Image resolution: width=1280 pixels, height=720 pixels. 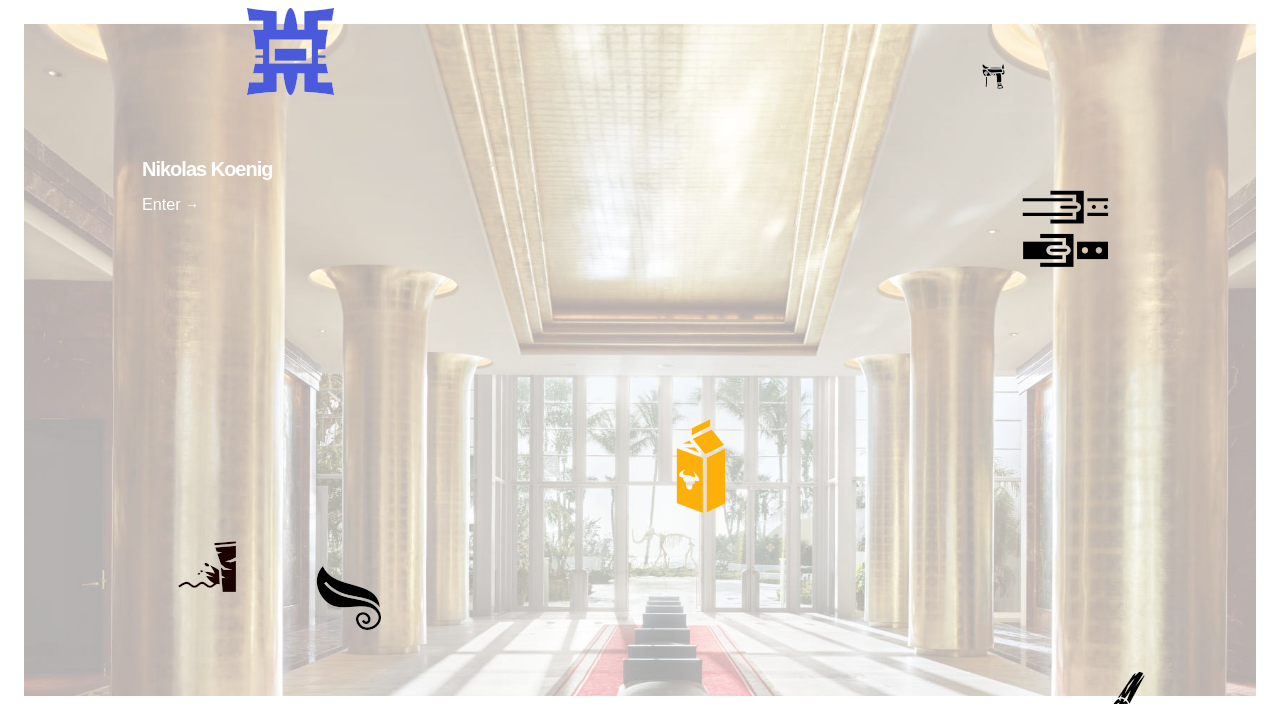 I want to click on wood or lumber resource in a crafting game, so click(x=1129, y=688).